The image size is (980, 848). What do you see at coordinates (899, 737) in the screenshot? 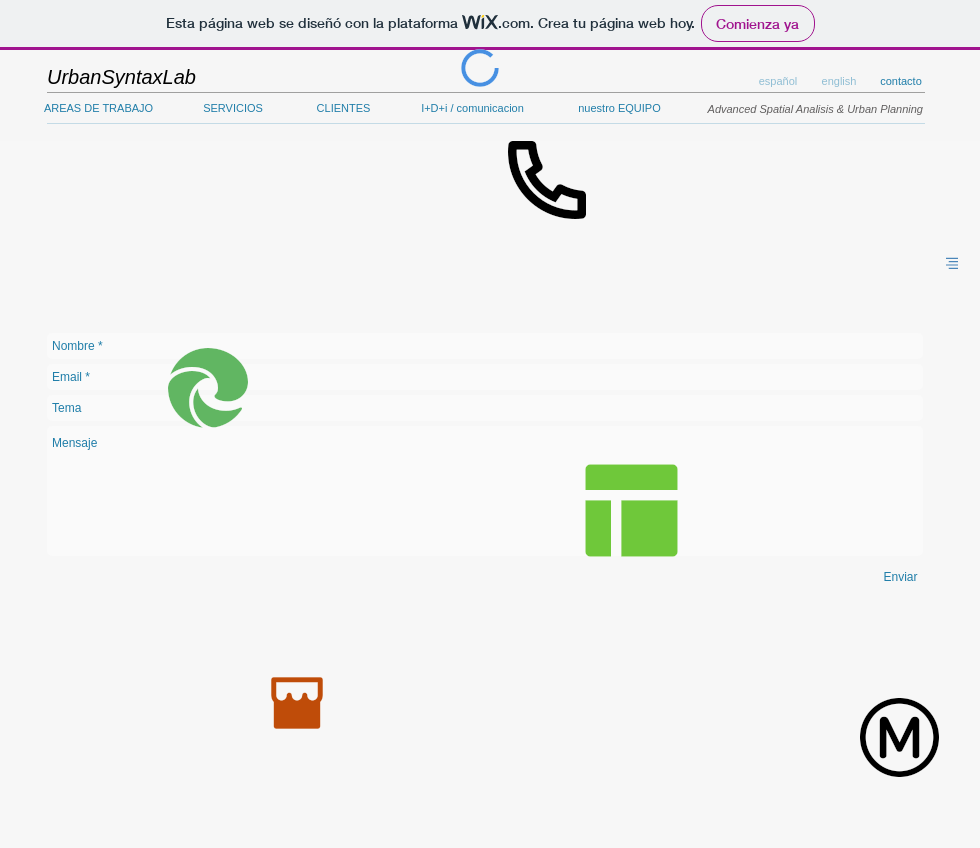
I see `open the Paris Metro transit app` at bounding box center [899, 737].